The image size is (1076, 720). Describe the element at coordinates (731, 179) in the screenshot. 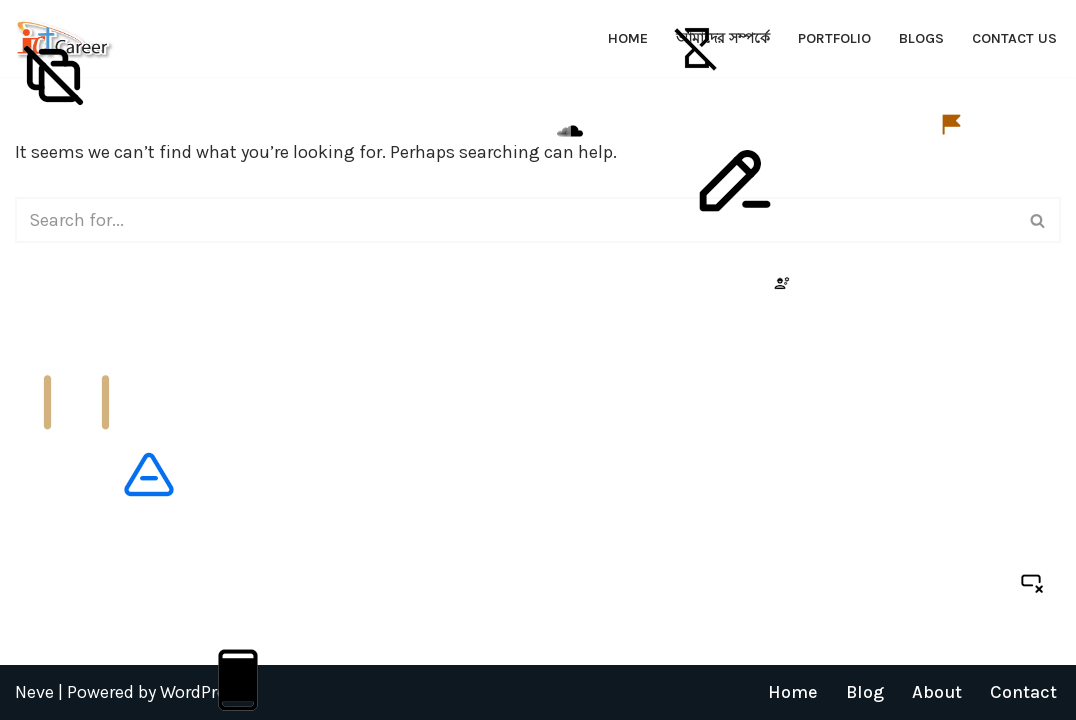

I see `remove editing capabilities` at that location.